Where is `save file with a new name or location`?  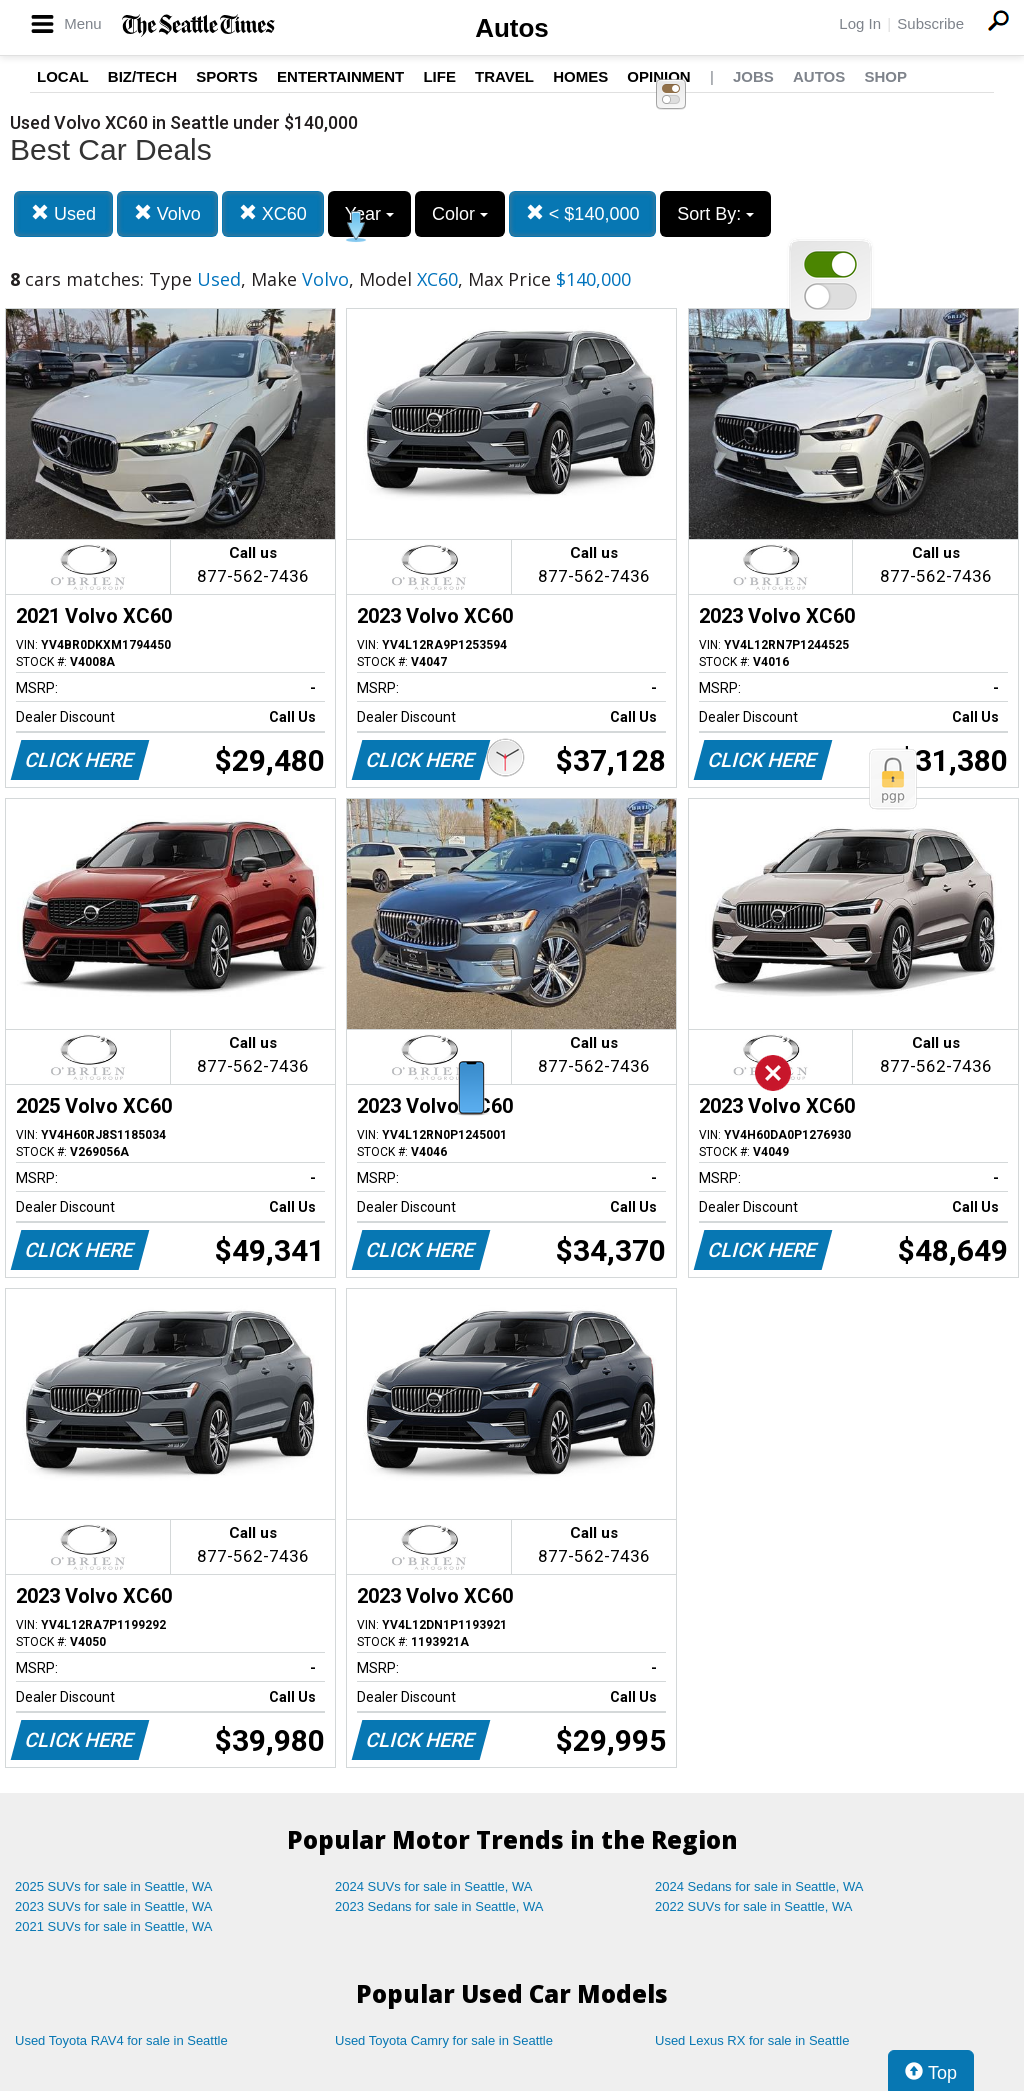
save file with a new name or location is located at coordinates (356, 227).